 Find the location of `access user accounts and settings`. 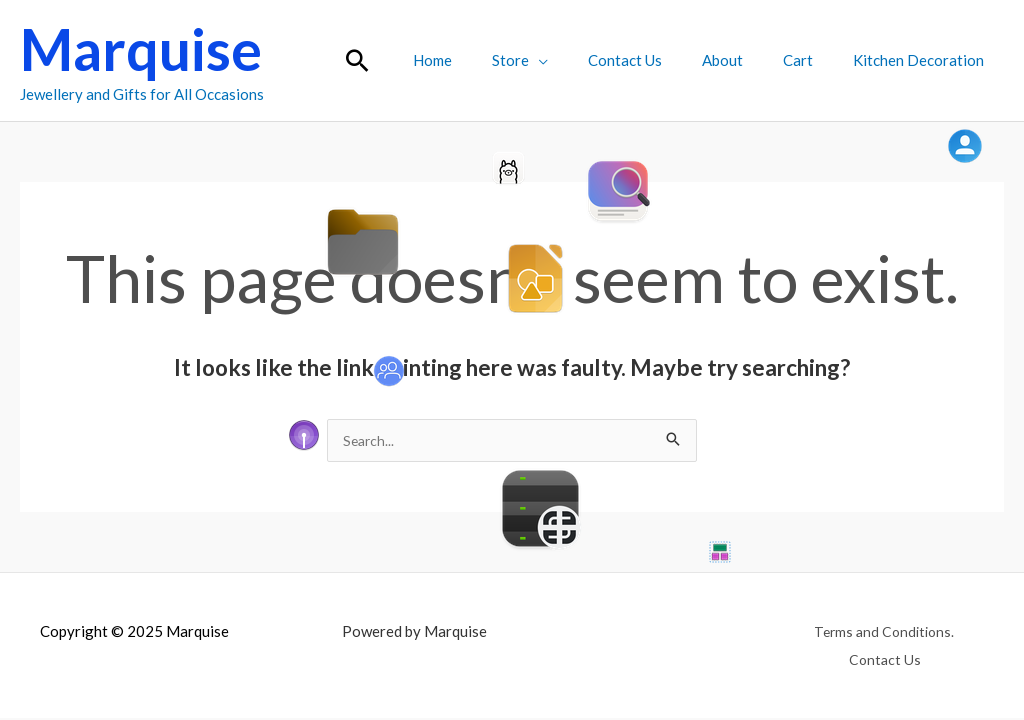

access user accounts and settings is located at coordinates (389, 371).